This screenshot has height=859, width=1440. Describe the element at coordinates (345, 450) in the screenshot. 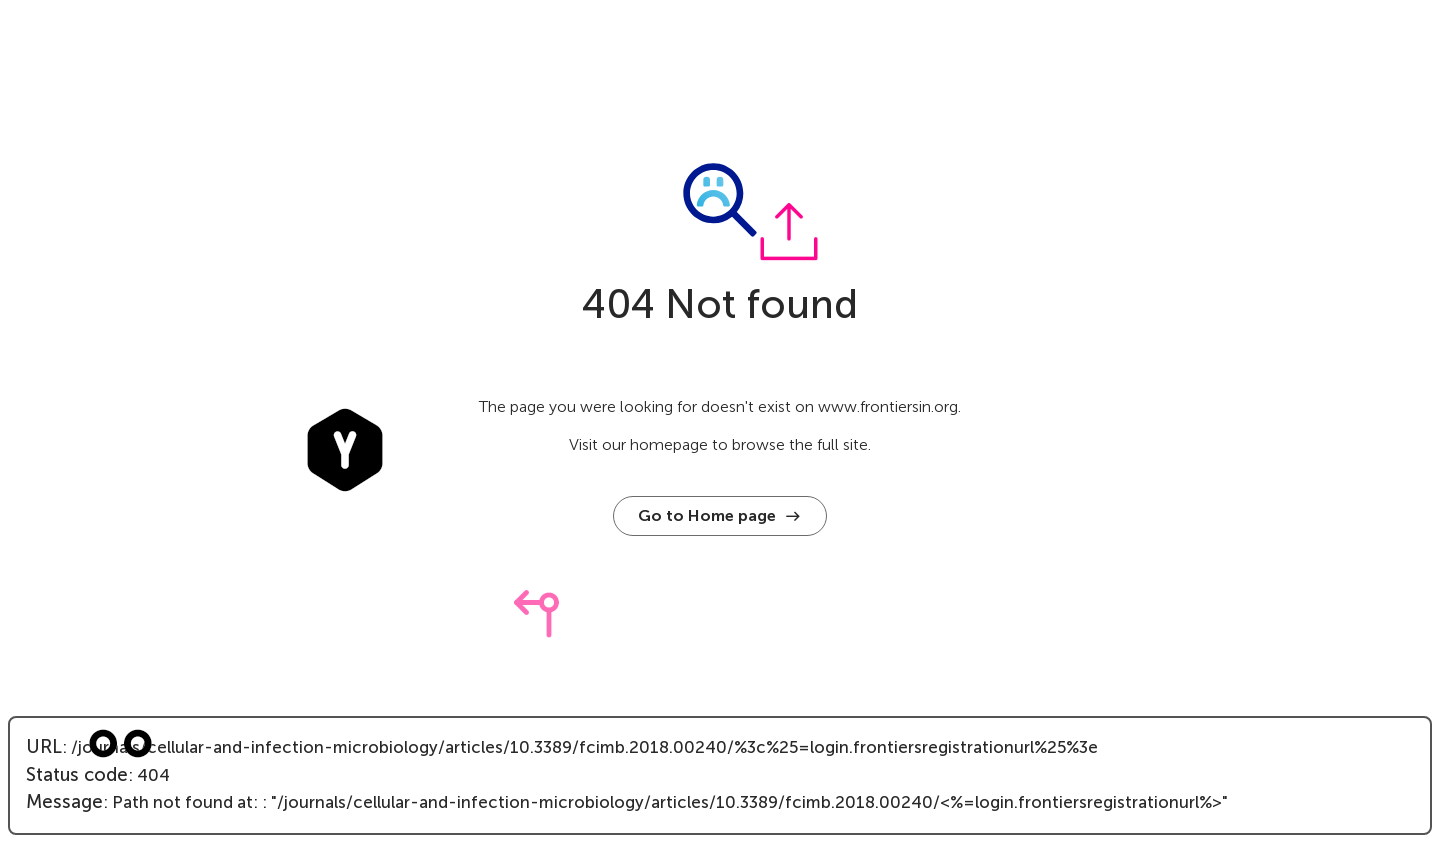

I see `indicates a Y Combinator or YC-related feature` at that location.